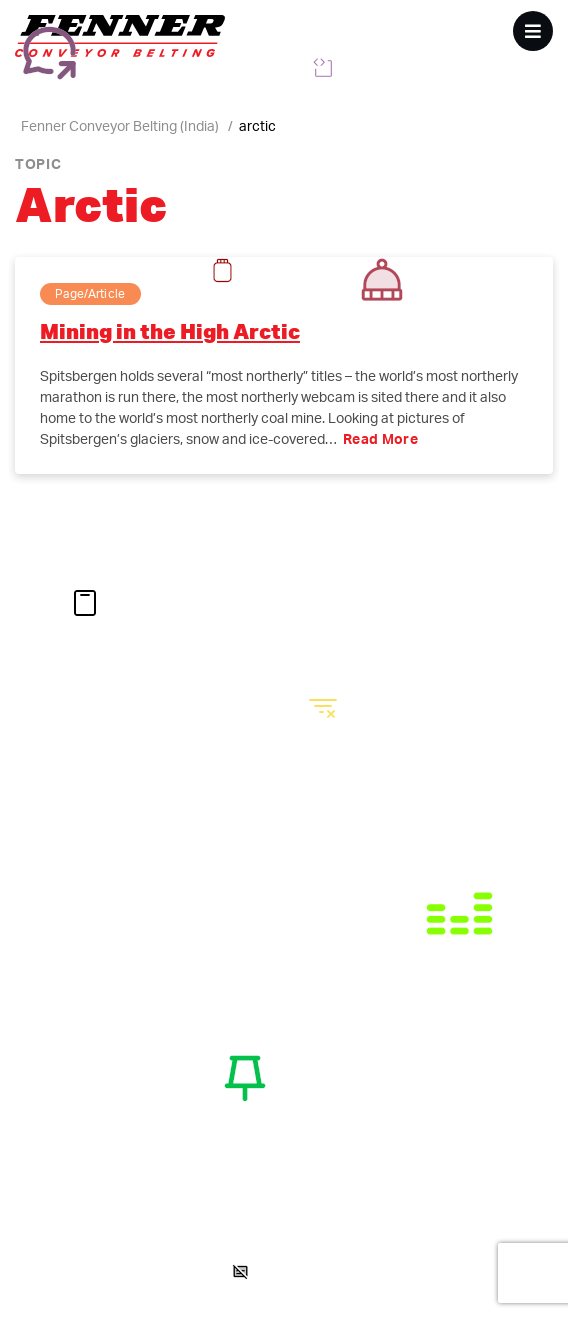 The width and height of the screenshot is (568, 1317). Describe the element at coordinates (85, 603) in the screenshot. I see `tablet device with top speaker` at that location.